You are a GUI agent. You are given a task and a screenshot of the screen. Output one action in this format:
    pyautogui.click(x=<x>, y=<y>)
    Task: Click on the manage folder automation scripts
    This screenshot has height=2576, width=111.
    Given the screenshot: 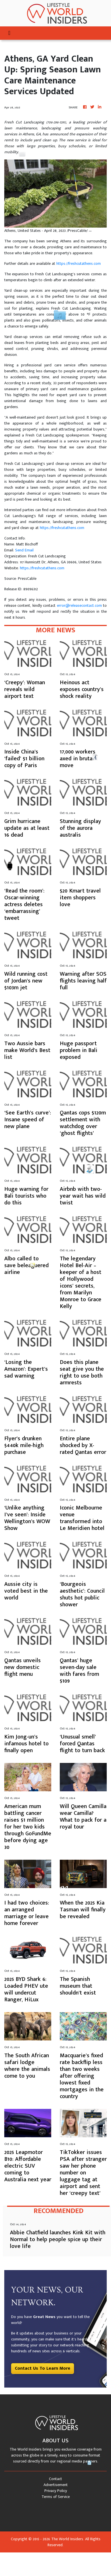 What is the action you would take?
    pyautogui.click(x=90, y=1169)
    